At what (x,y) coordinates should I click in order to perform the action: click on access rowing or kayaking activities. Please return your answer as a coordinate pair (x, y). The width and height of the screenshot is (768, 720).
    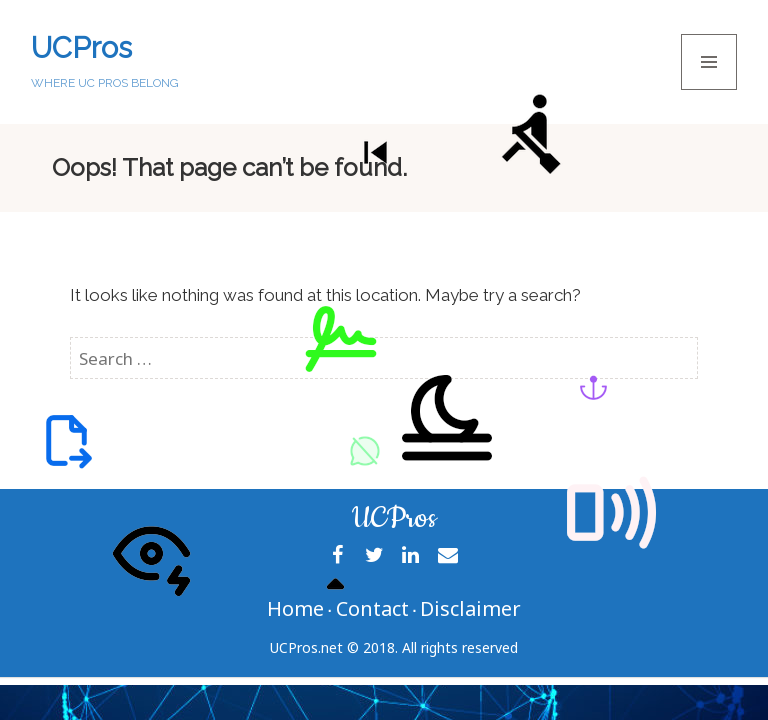
    Looking at the image, I should click on (529, 132).